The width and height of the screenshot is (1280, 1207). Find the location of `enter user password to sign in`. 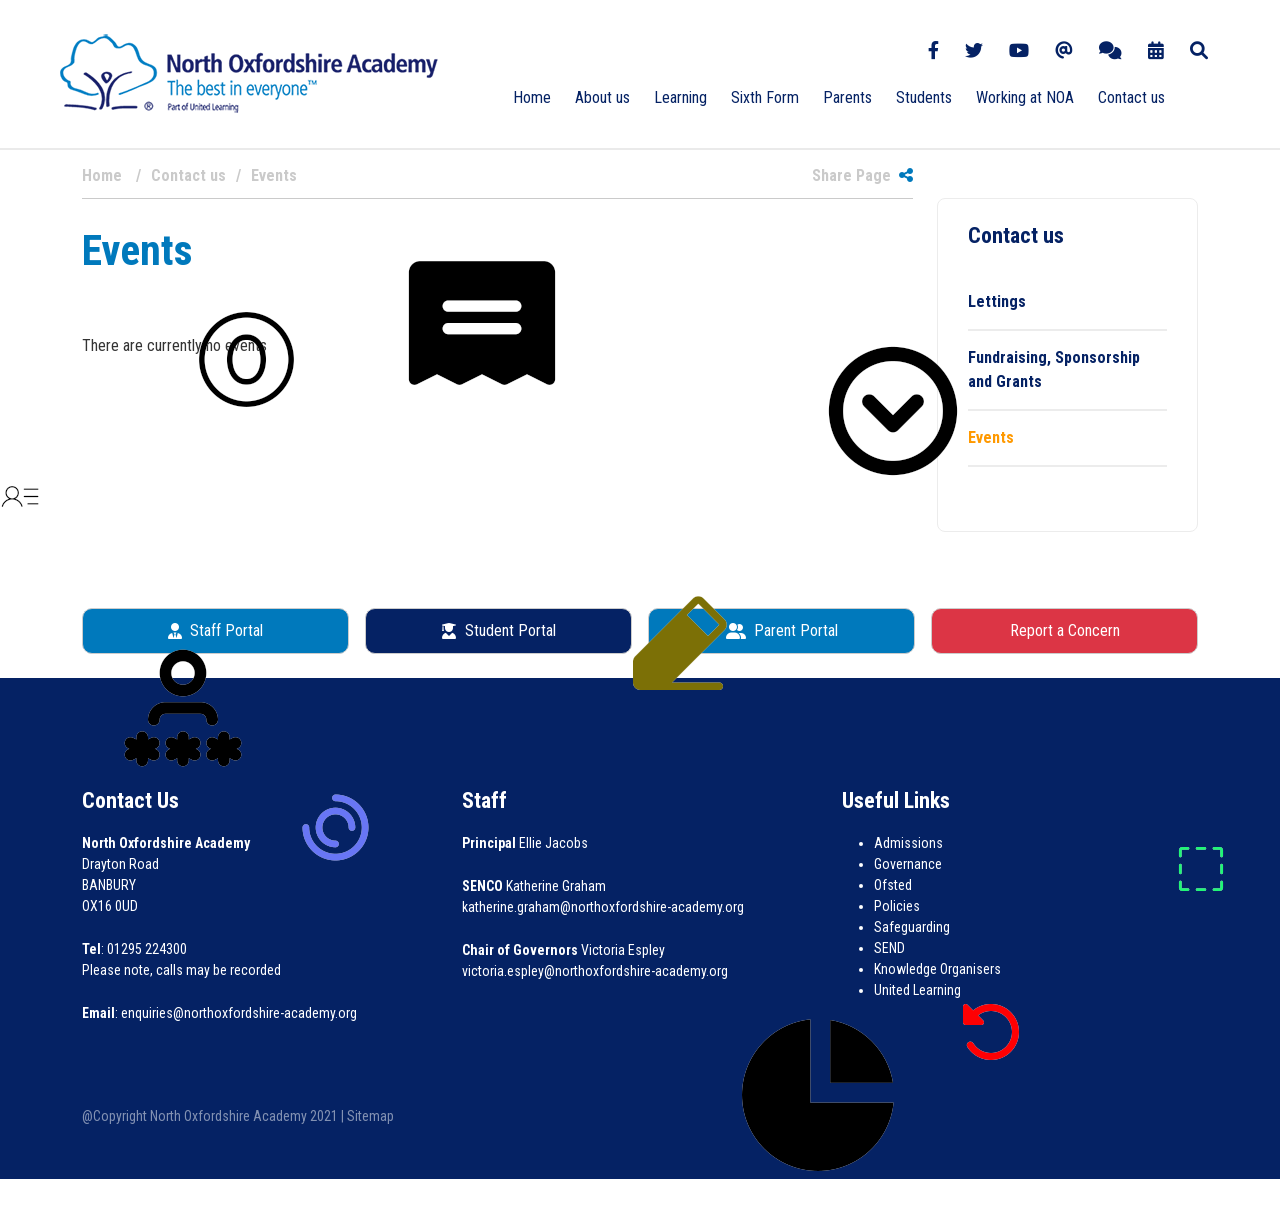

enter user password to sign in is located at coordinates (183, 708).